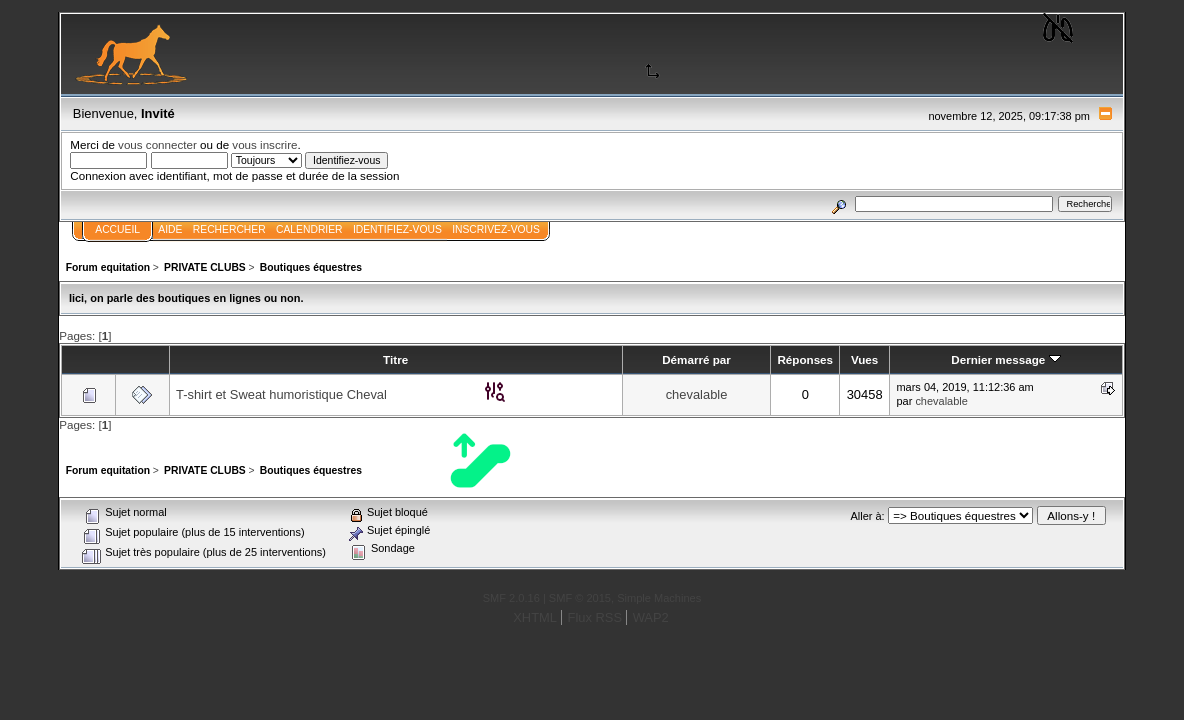 The image size is (1184, 720). What do you see at coordinates (494, 391) in the screenshot?
I see `search or filter adjustment settings` at bounding box center [494, 391].